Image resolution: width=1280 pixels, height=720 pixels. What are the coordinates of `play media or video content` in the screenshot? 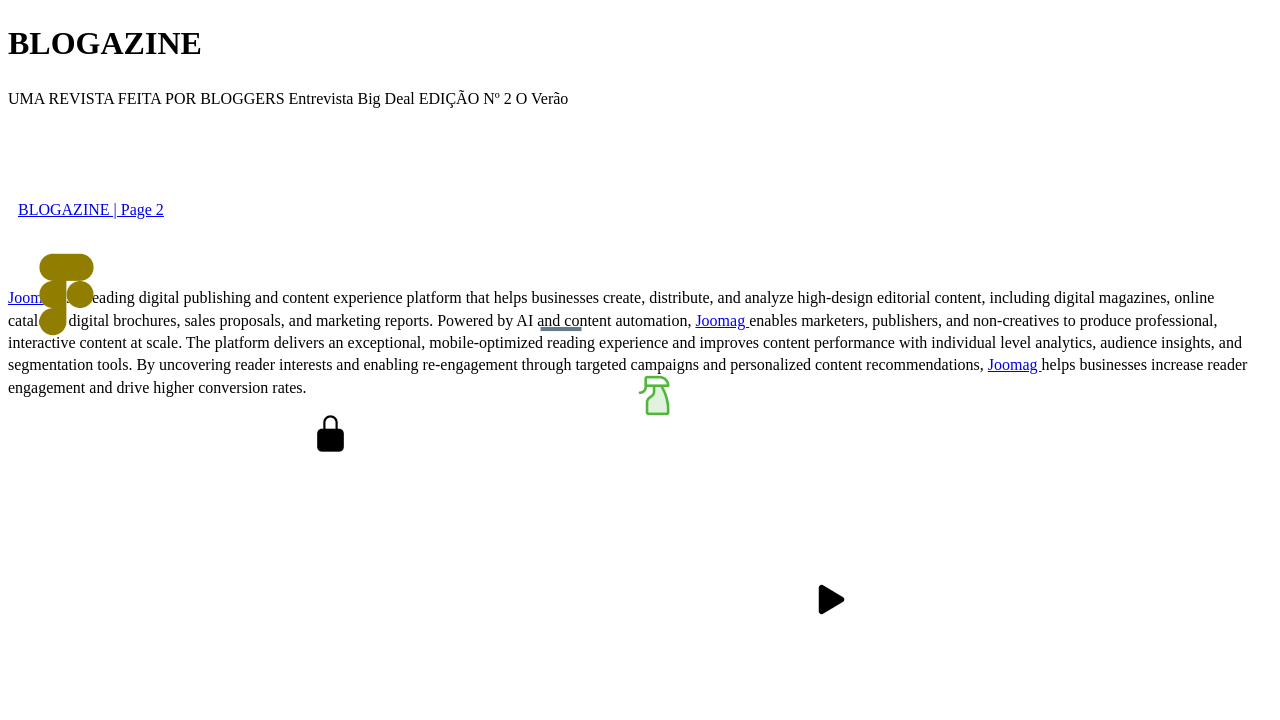 It's located at (831, 599).